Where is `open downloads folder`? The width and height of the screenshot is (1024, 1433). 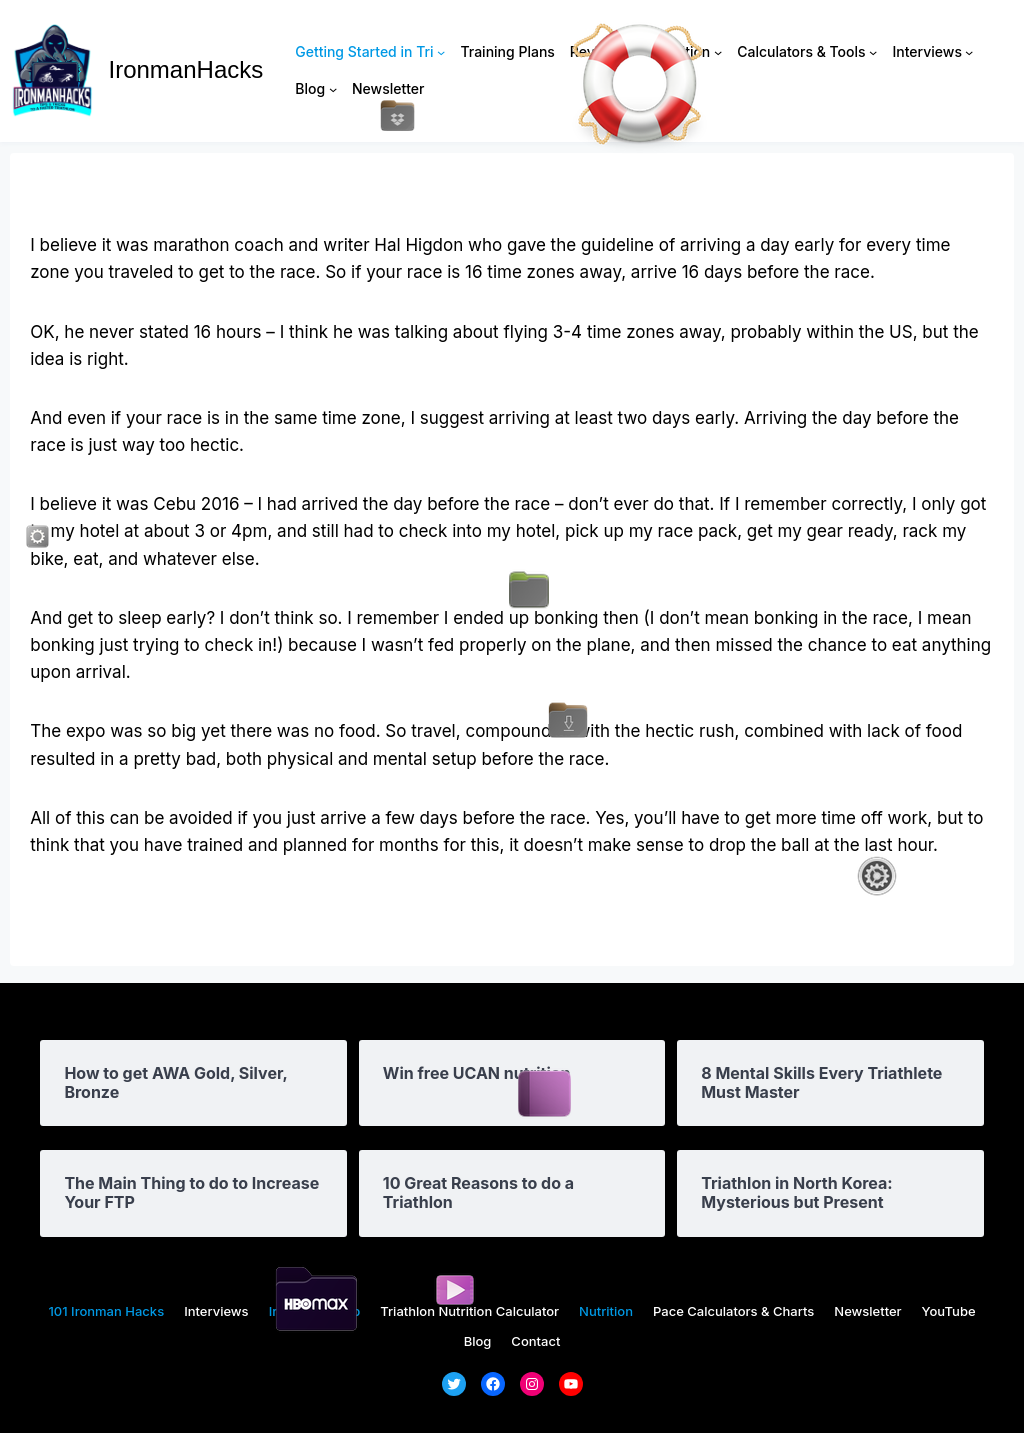
open downloads folder is located at coordinates (568, 720).